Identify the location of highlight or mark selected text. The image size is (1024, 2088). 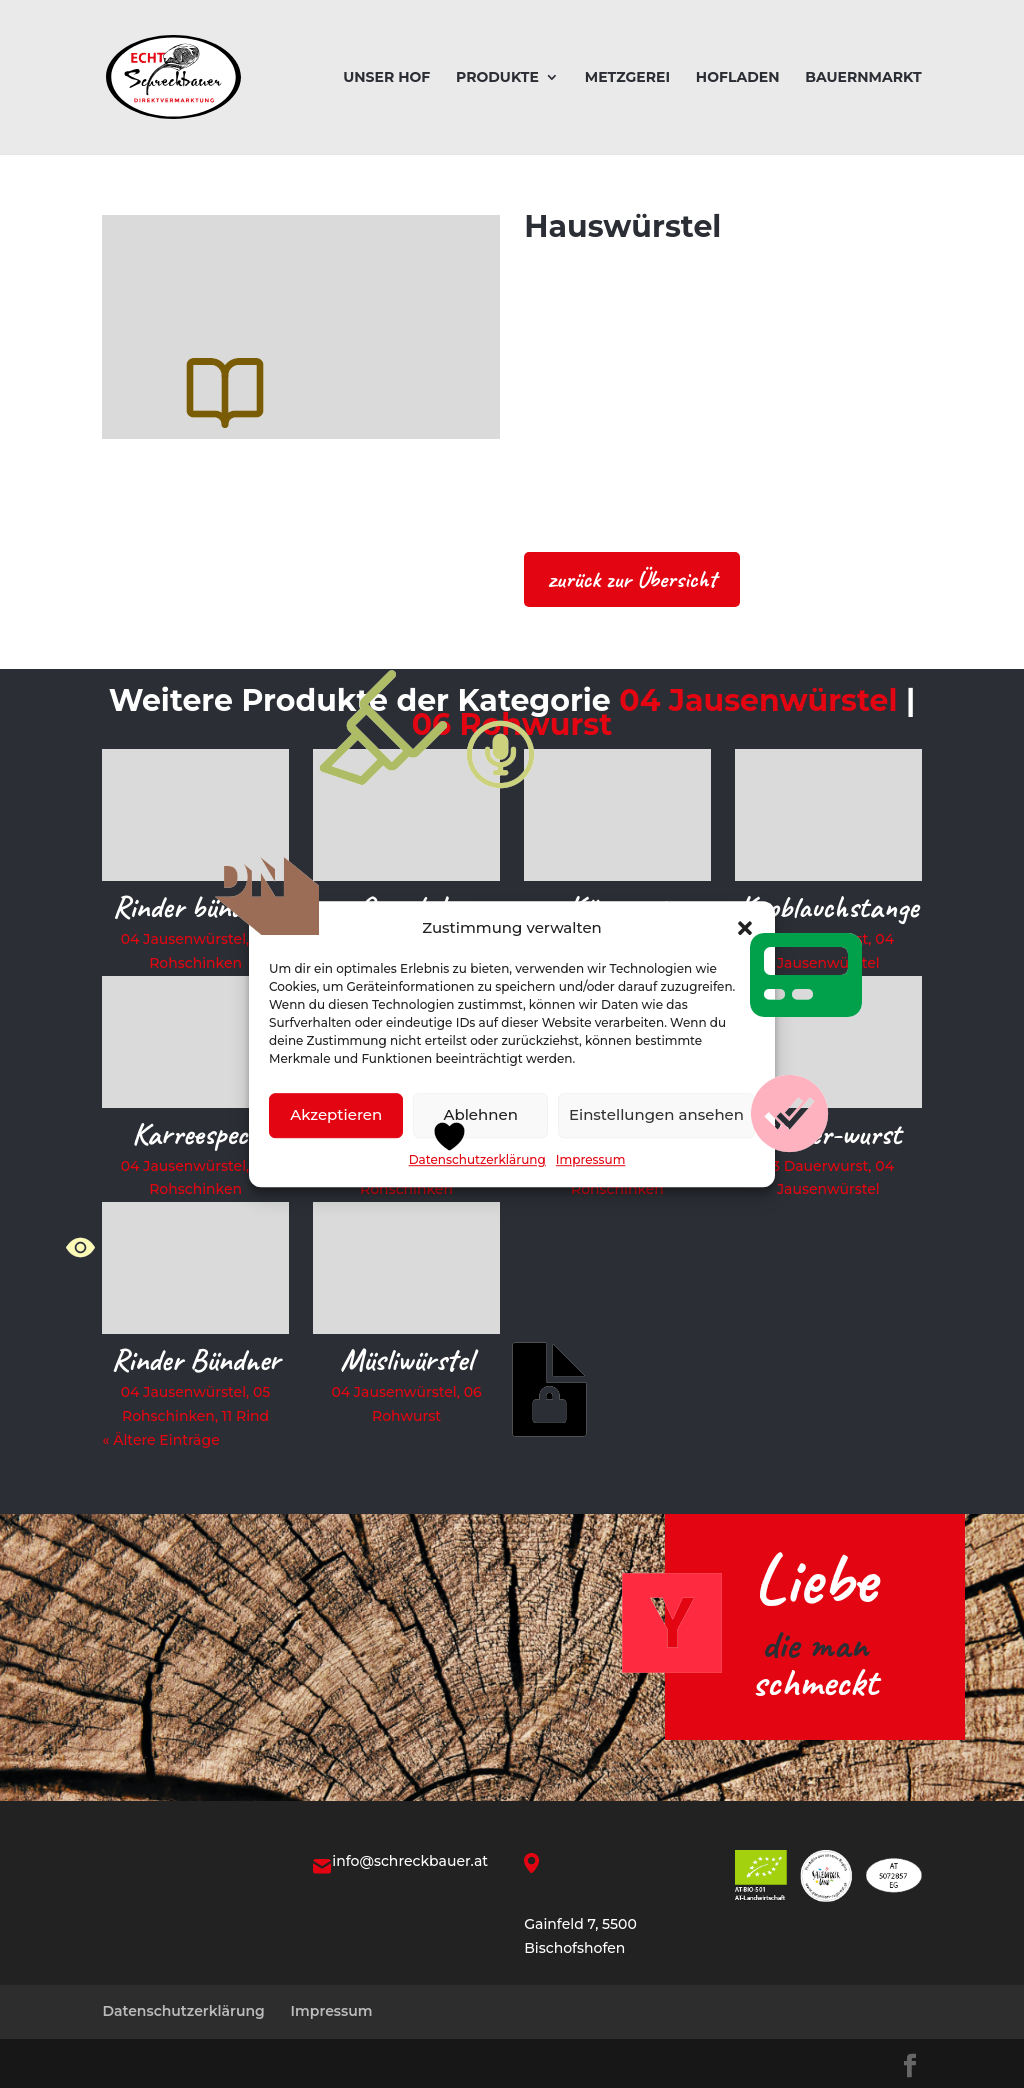
(379, 734).